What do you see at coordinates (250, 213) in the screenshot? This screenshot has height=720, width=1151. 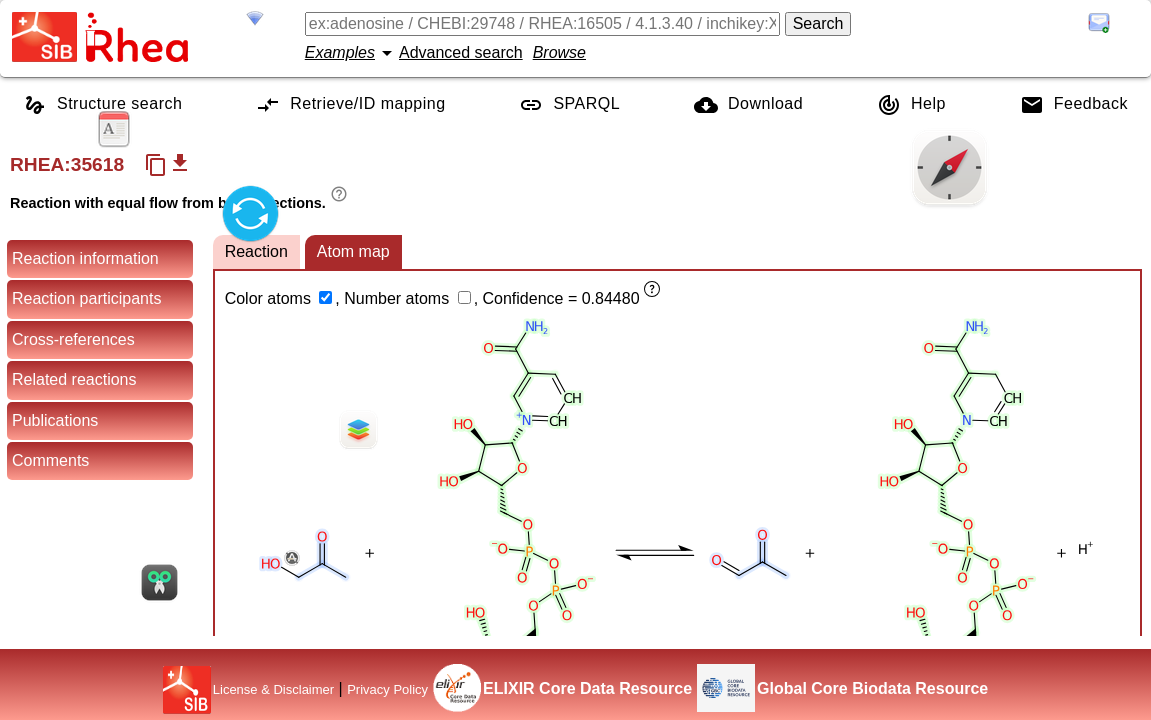 I see `indicates syncing in progress` at bounding box center [250, 213].